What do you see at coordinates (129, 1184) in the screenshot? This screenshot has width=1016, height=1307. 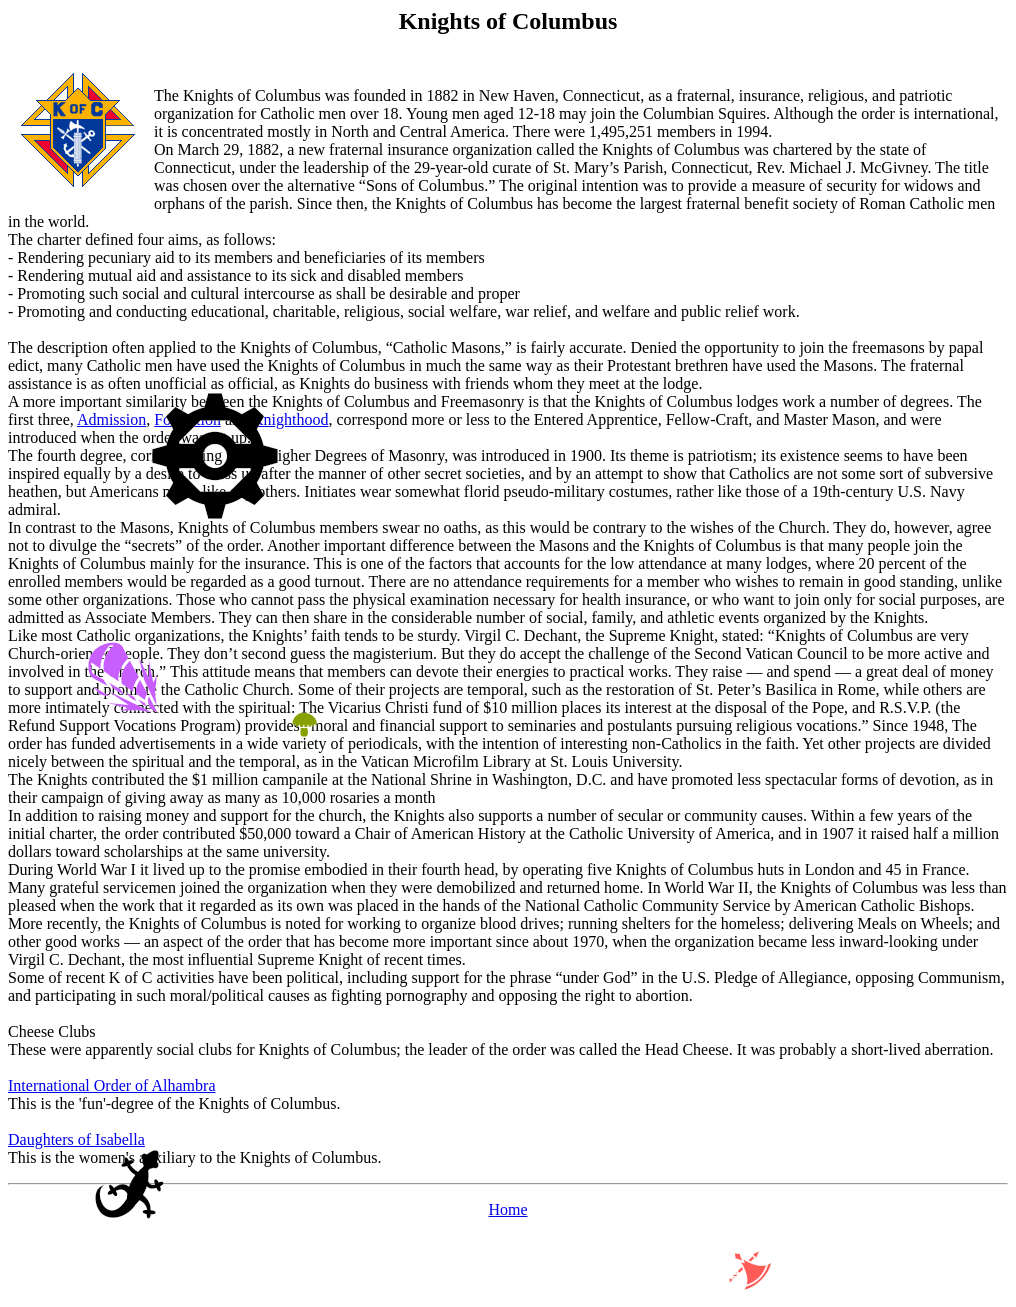 I see `gecko or lizard character in a game interface` at bounding box center [129, 1184].